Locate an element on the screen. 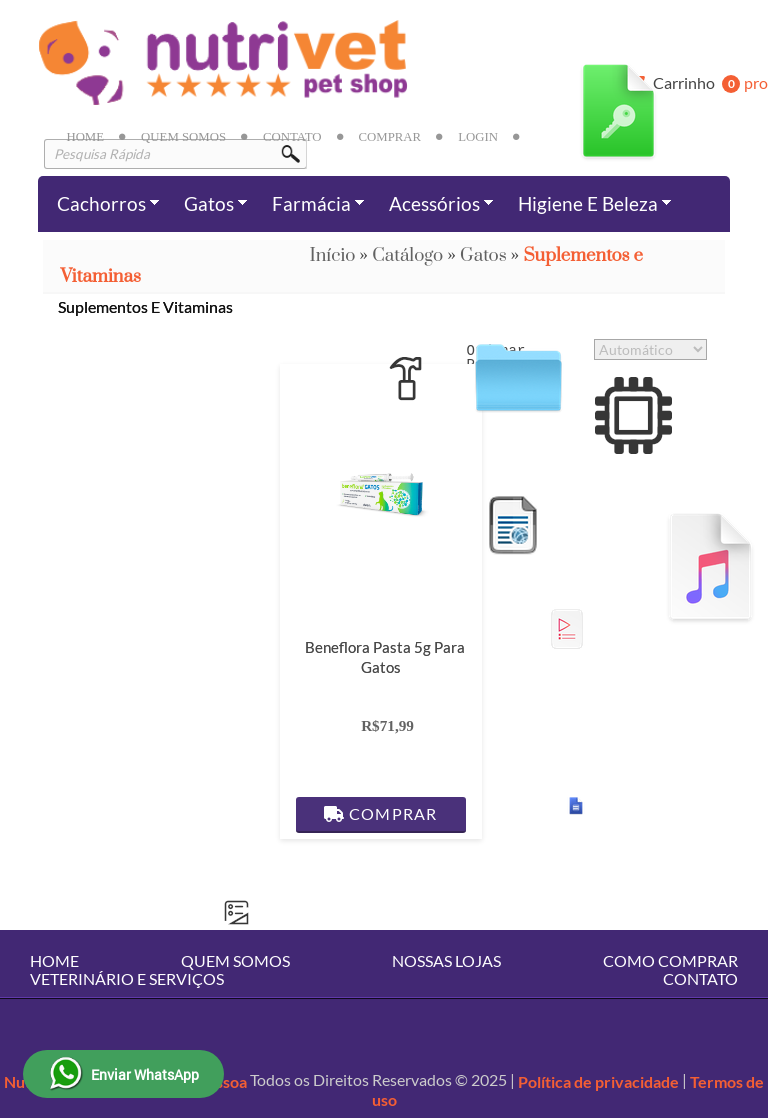 The height and width of the screenshot is (1118, 768). access developer tools is located at coordinates (407, 380).